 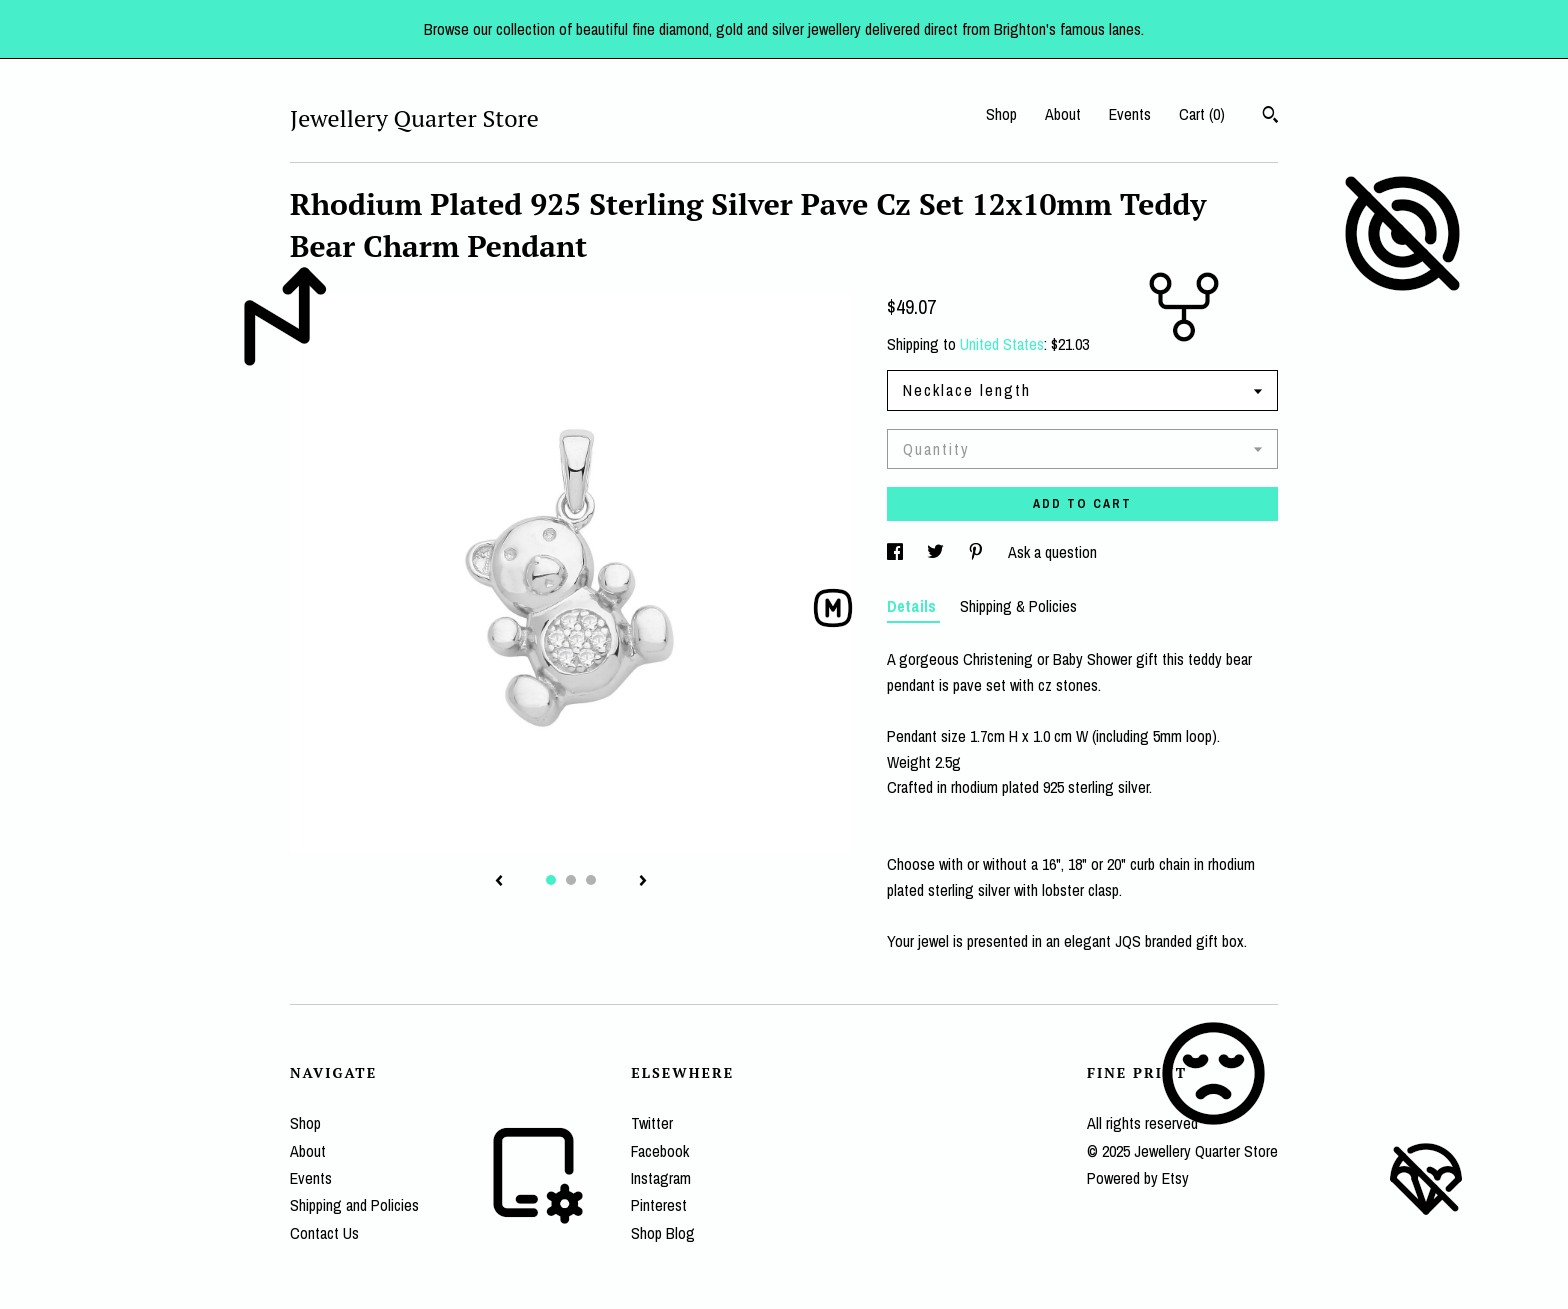 What do you see at coordinates (1213, 1073) in the screenshot?
I see `indicate dissatisfaction or negative feedback` at bounding box center [1213, 1073].